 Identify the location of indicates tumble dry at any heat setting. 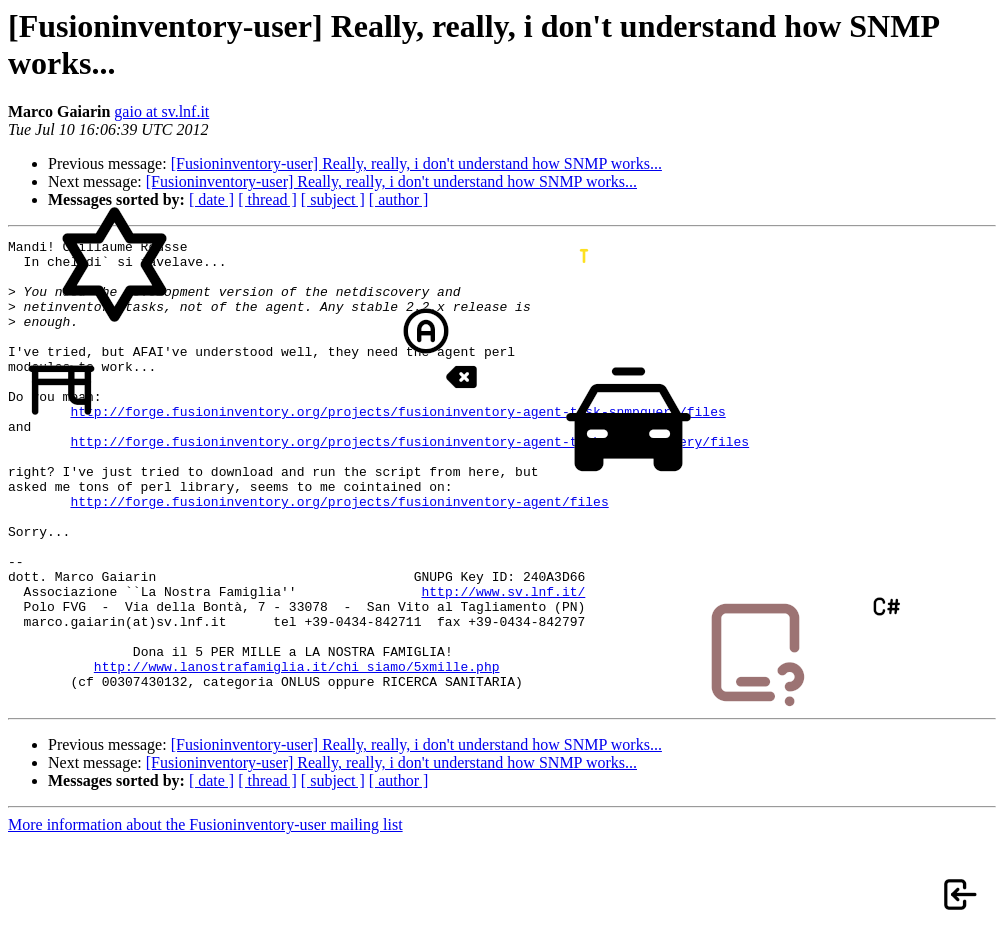
(426, 331).